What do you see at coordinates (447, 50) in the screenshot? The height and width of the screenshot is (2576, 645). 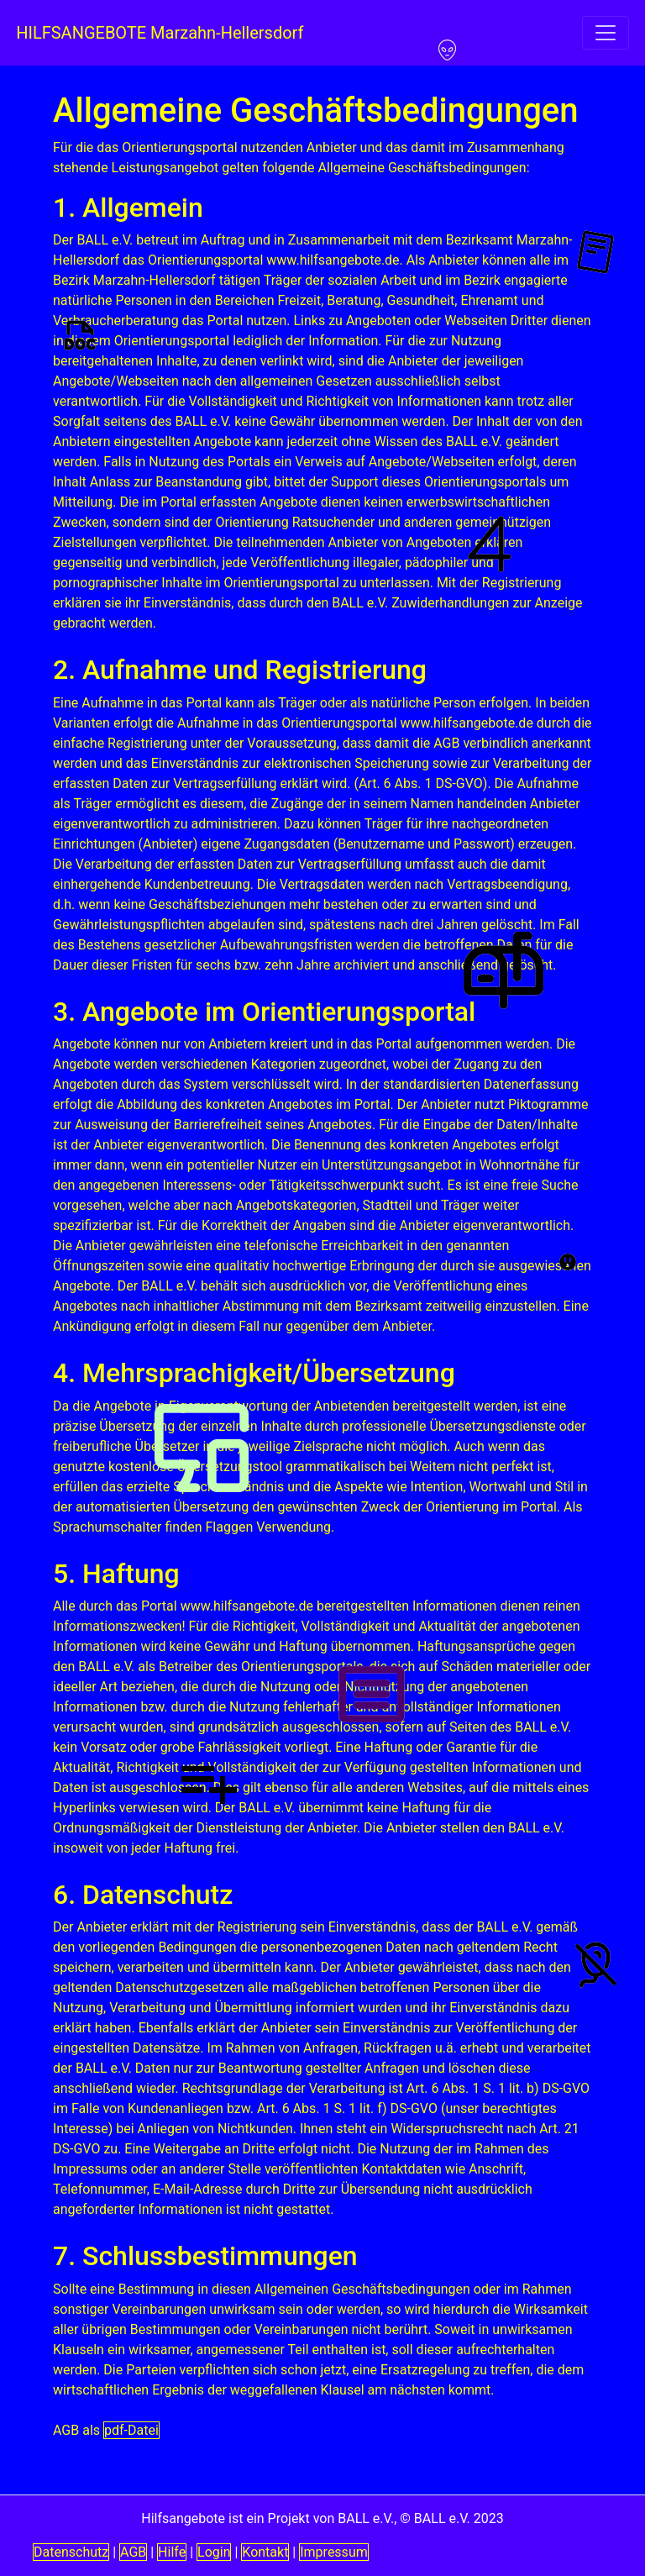 I see `indicates sci-fi or extraterrestrial content` at bounding box center [447, 50].